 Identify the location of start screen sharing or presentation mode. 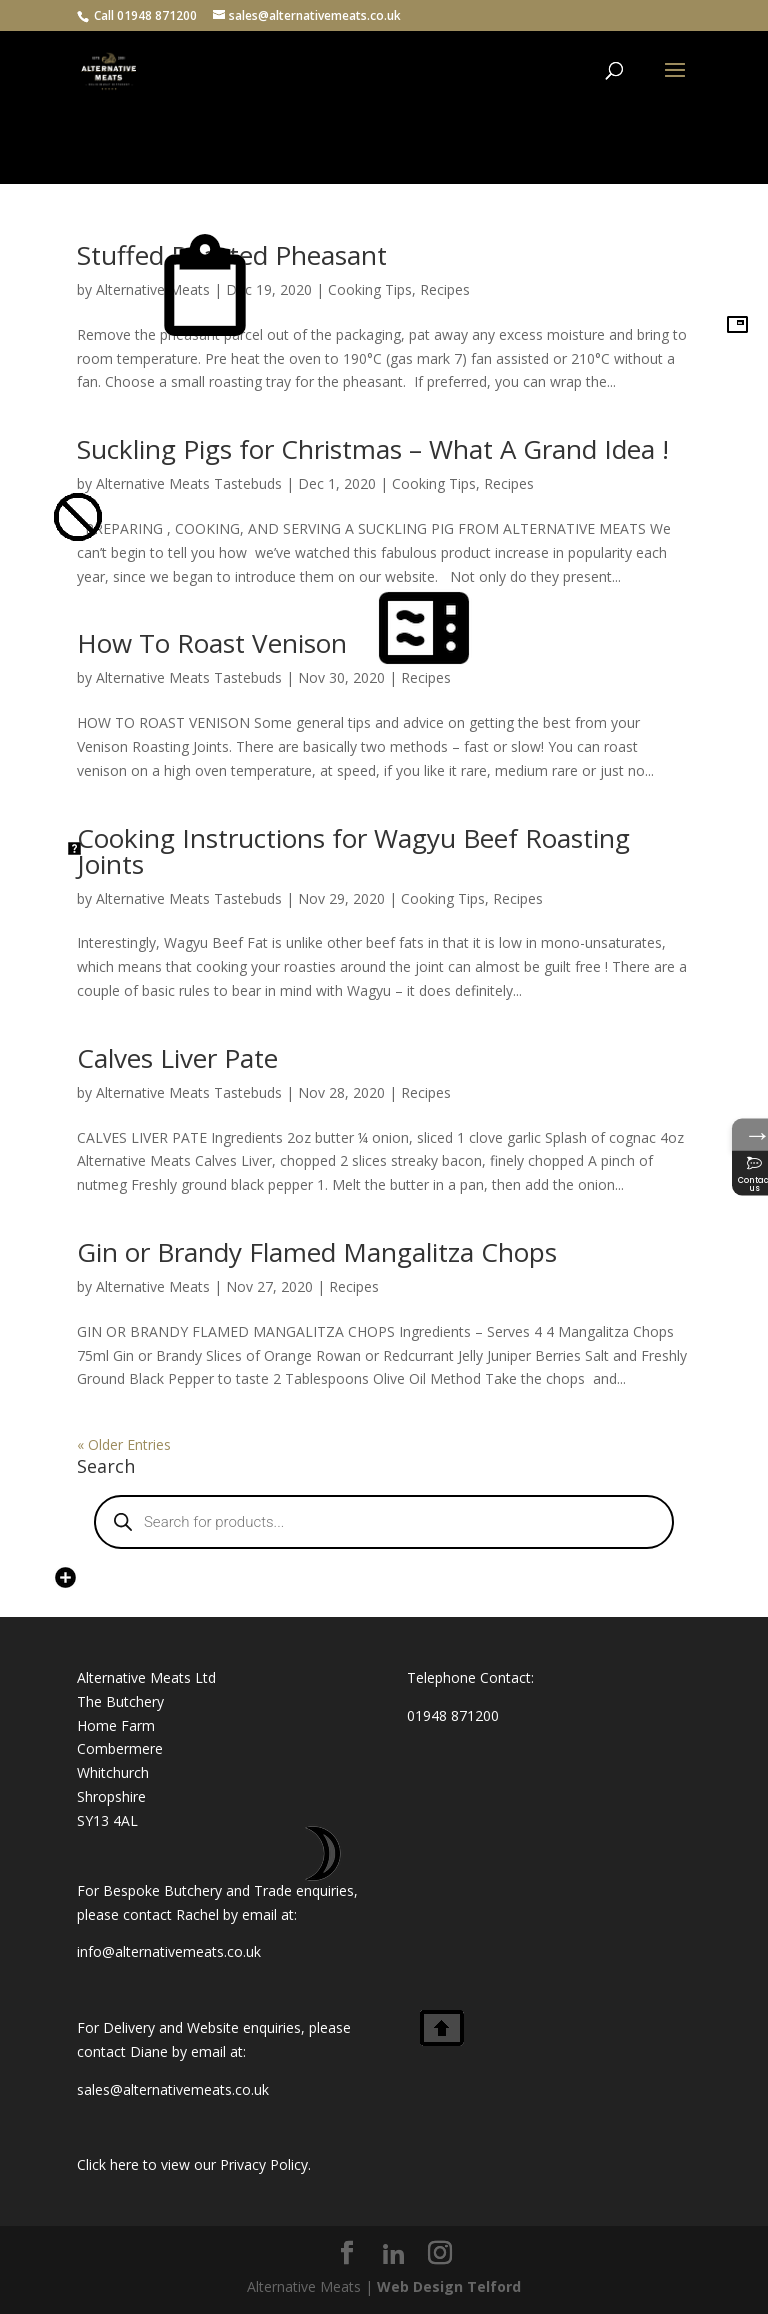
(442, 2028).